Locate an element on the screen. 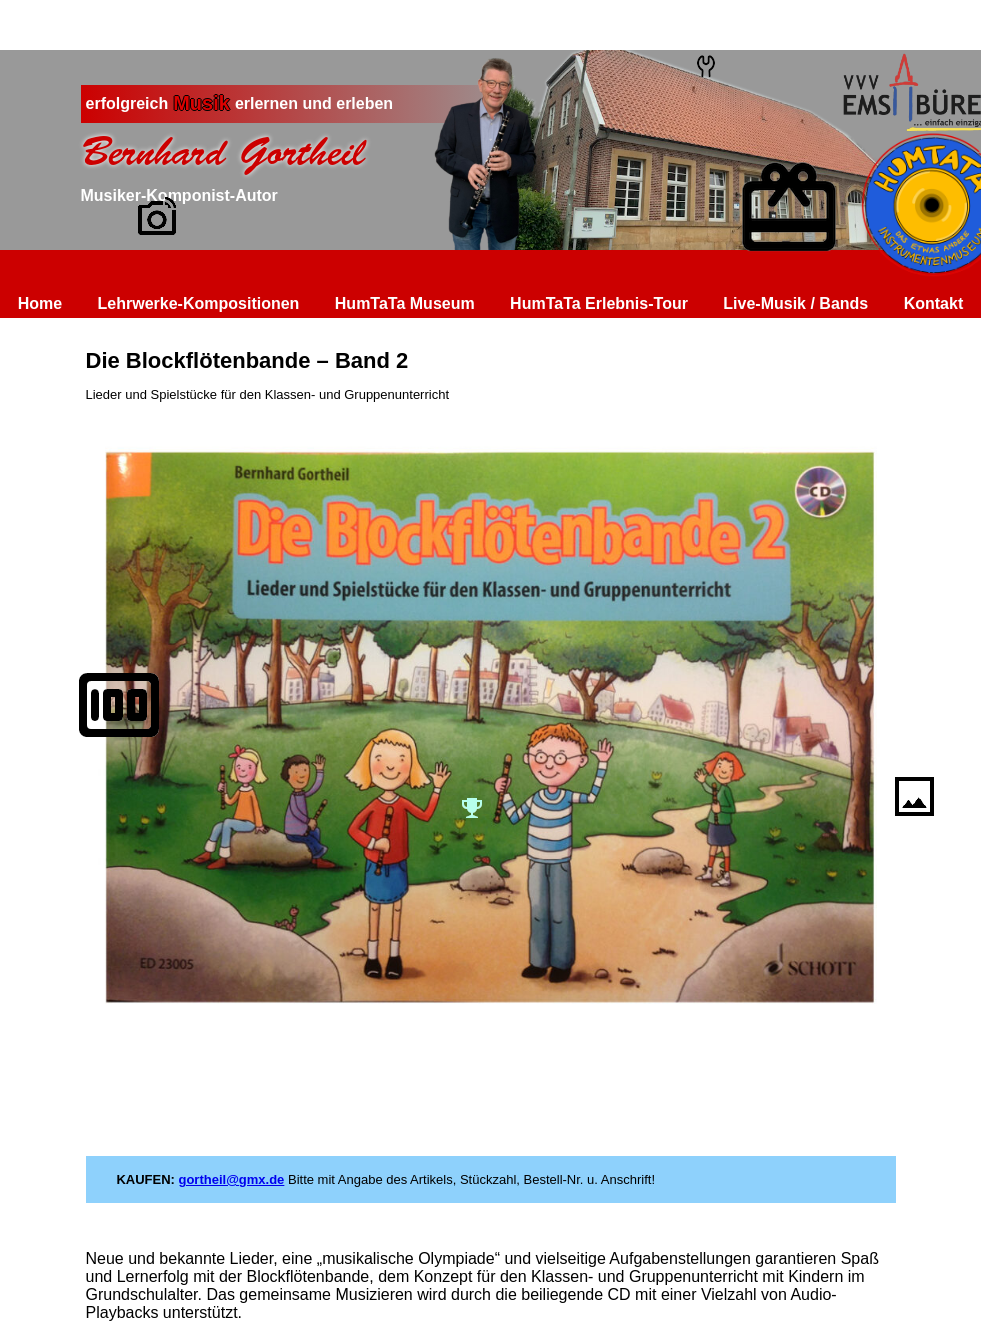  redeem a gift card or voucher is located at coordinates (789, 209).